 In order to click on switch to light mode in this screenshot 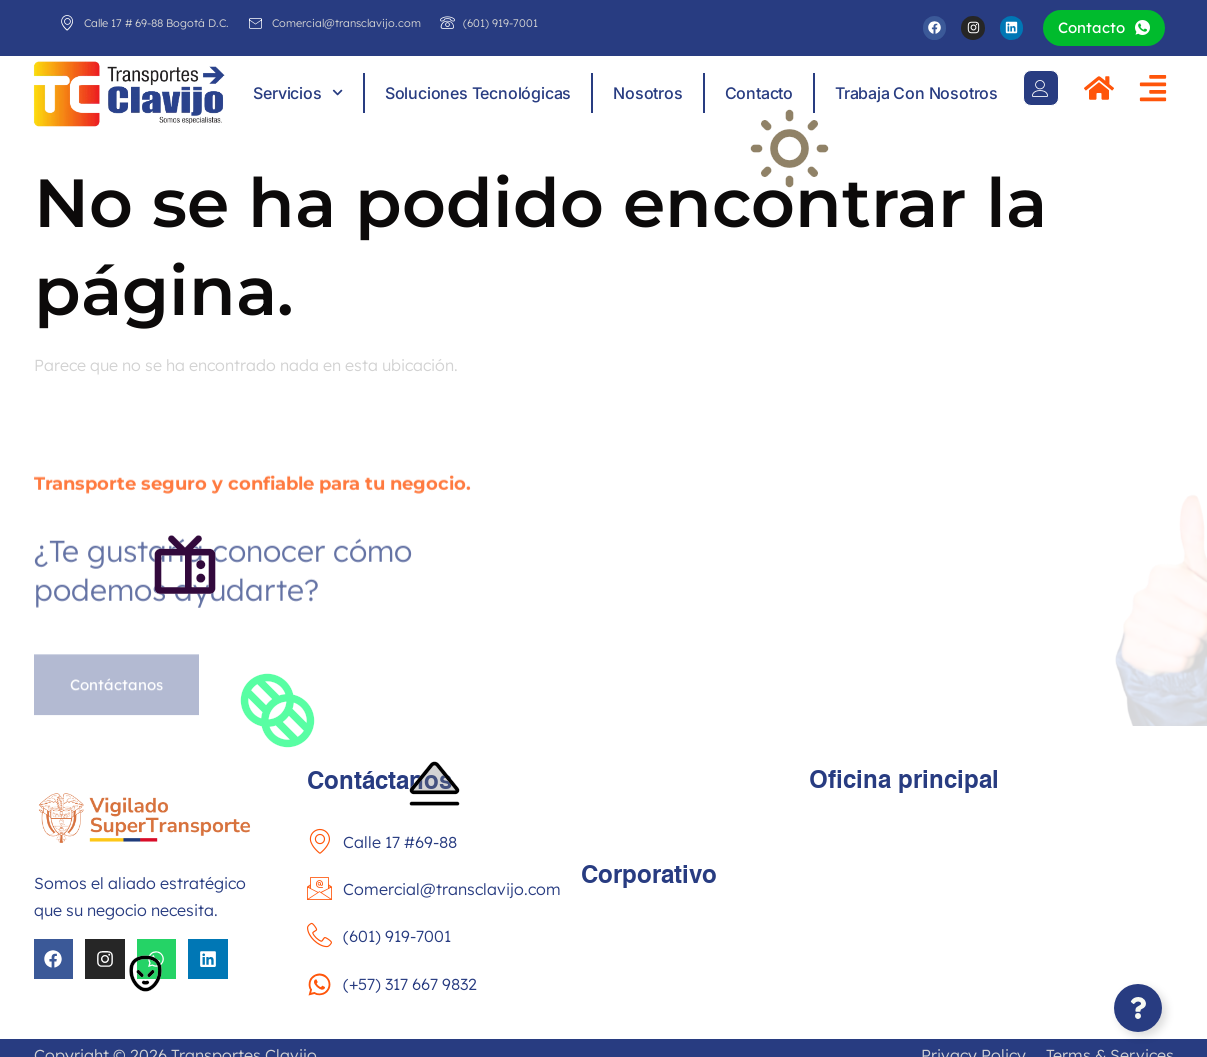, I will do `click(789, 148)`.